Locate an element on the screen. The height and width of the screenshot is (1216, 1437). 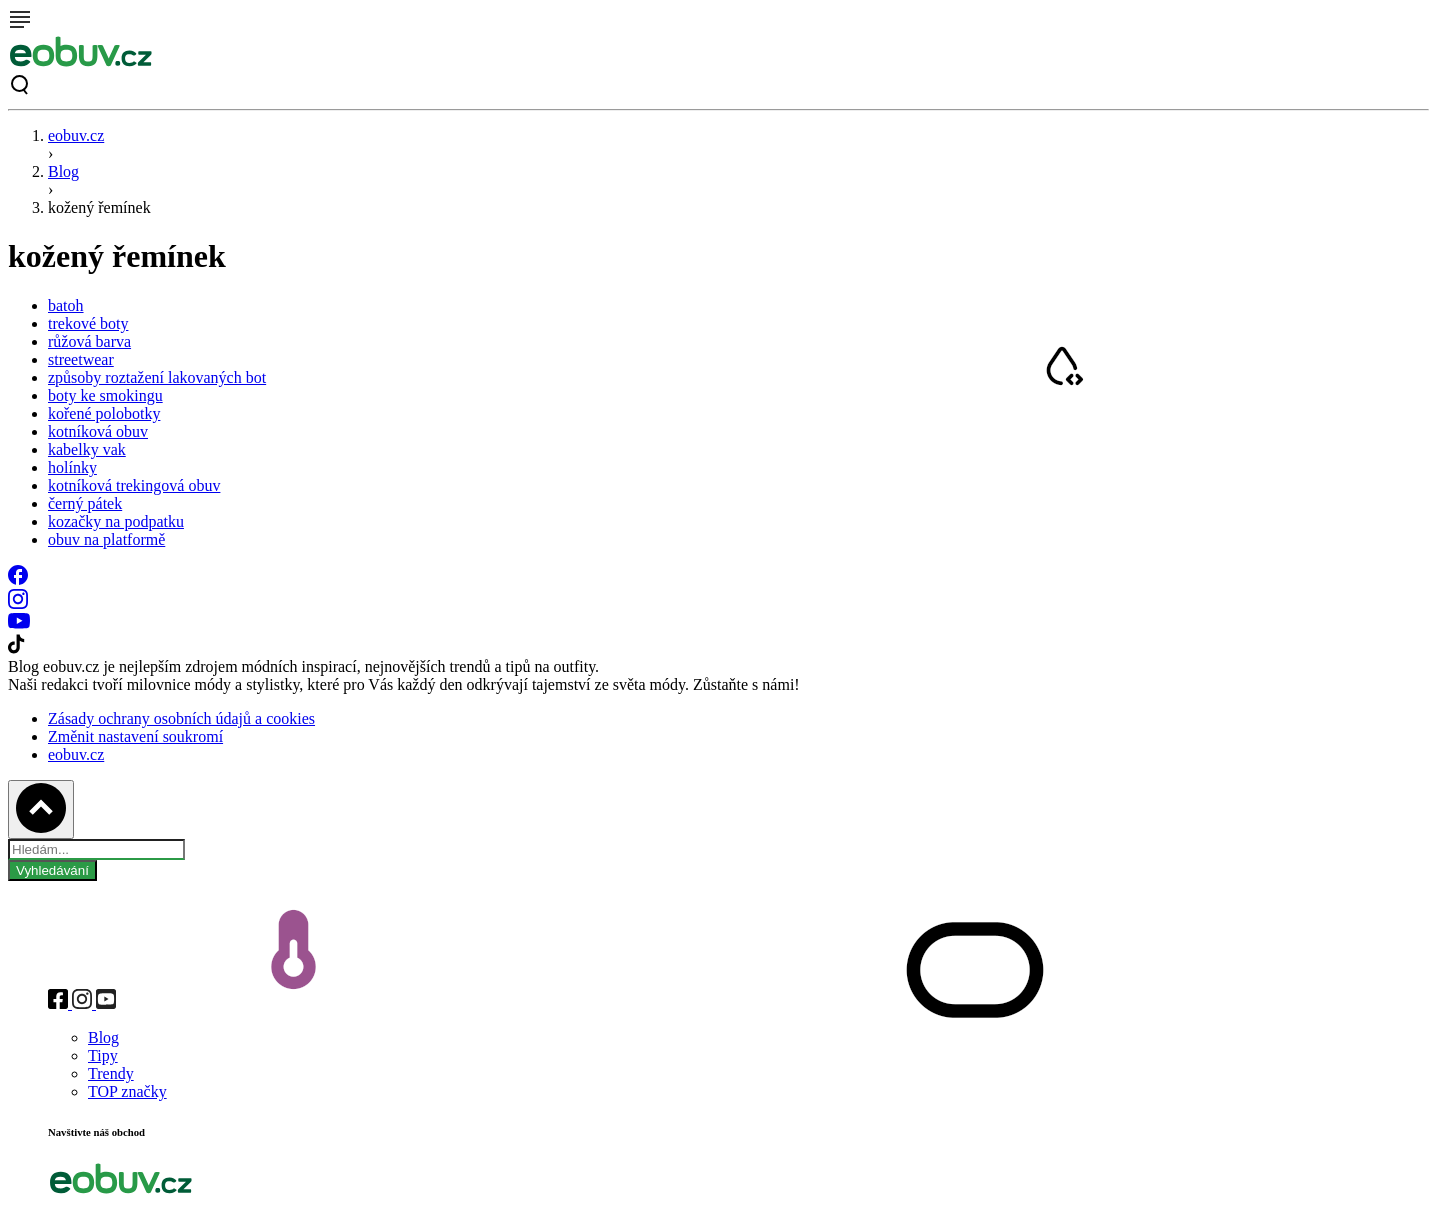
access code-based liquid or fluid simulations is located at coordinates (1062, 366).